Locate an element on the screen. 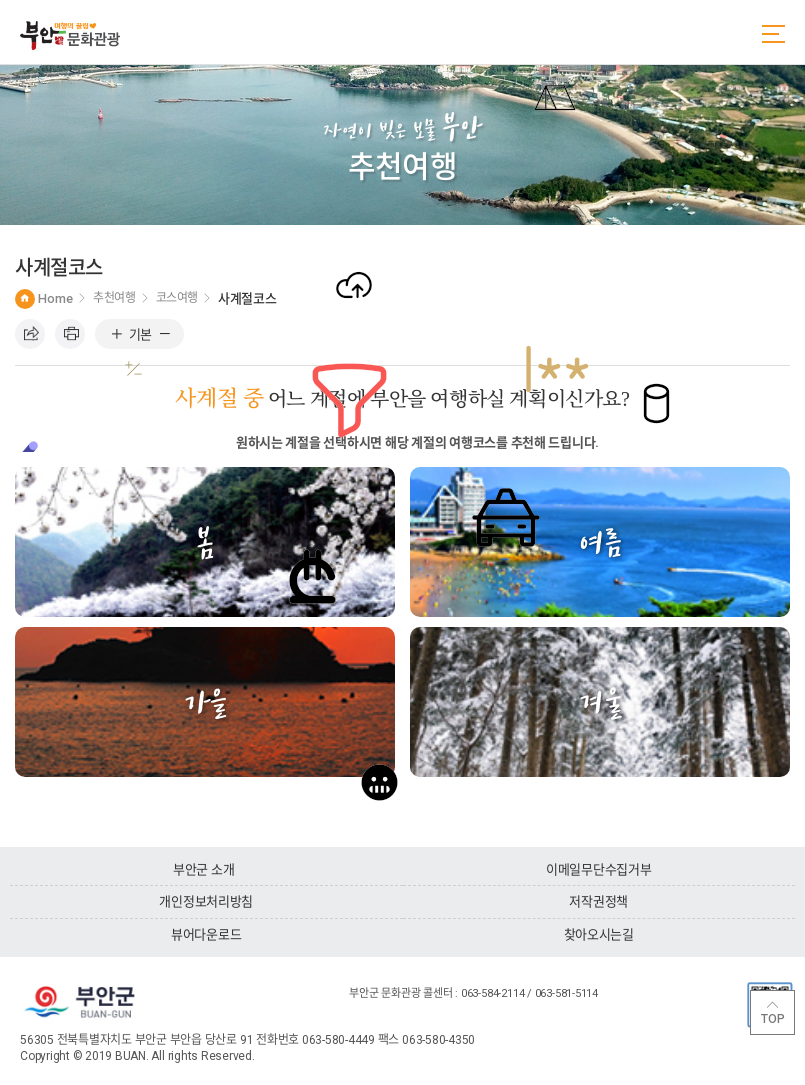 This screenshot has width=805, height=1085. upload file to cloud storage is located at coordinates (354, 285).